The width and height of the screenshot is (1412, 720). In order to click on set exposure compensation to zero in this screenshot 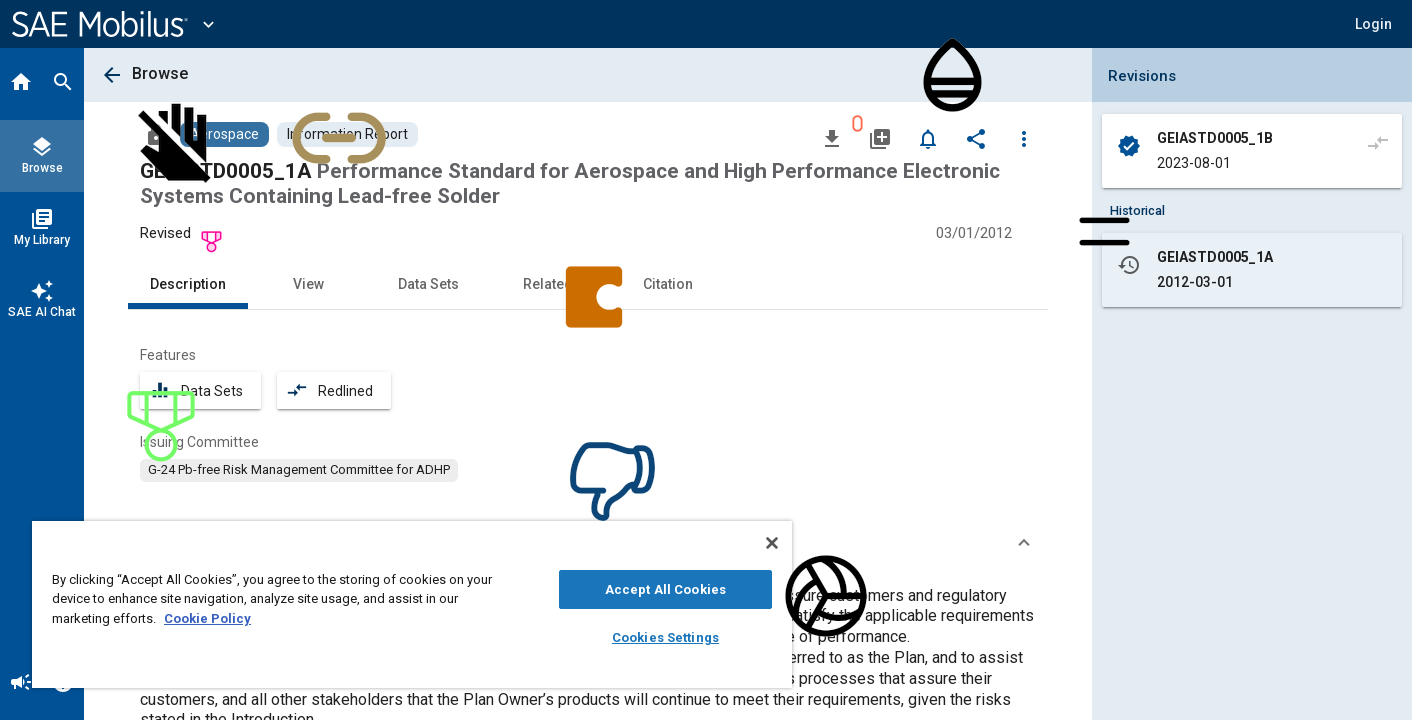, I will do `click(857, 123)`.